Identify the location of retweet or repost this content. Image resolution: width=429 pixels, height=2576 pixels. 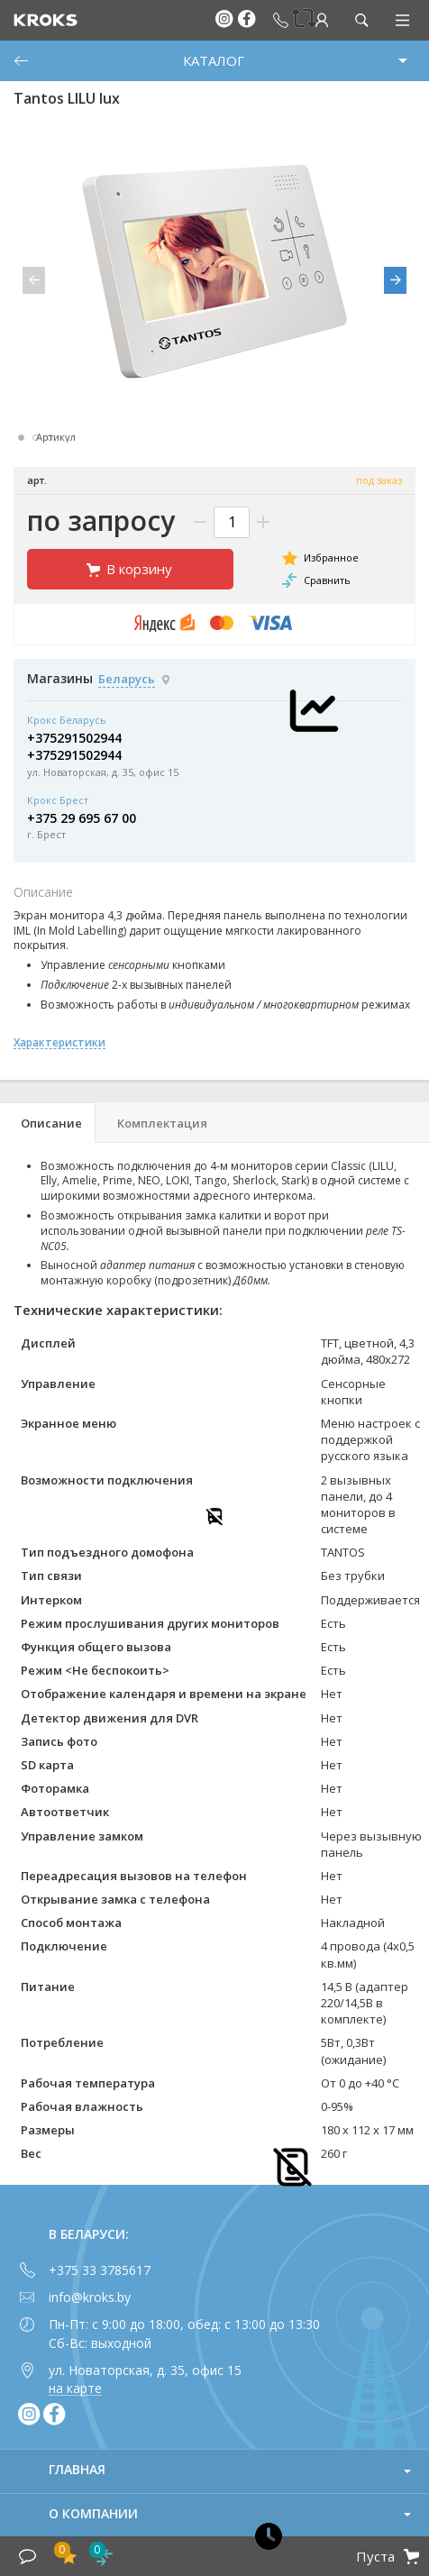
(304, 18).